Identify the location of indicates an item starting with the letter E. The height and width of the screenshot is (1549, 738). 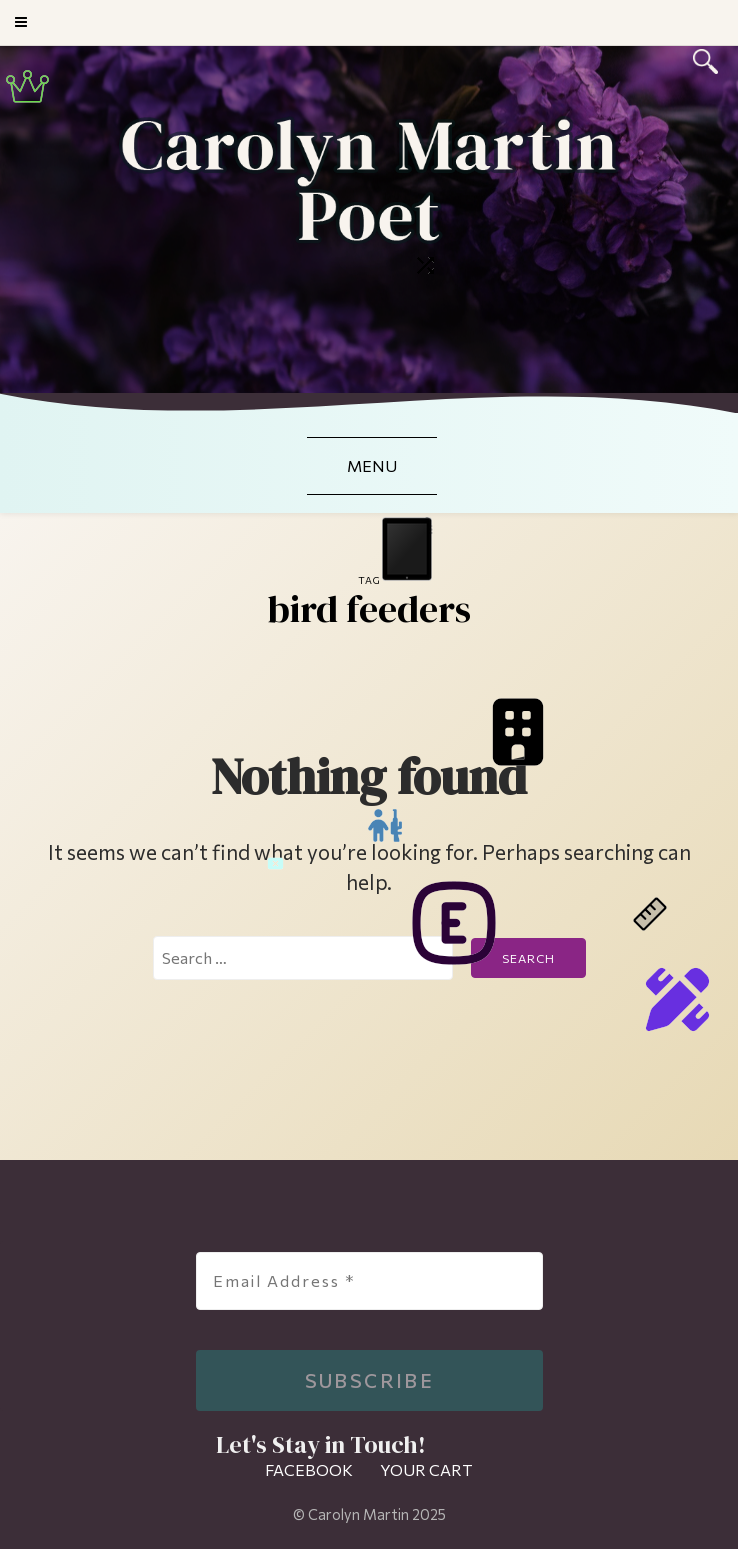
(454, 923).